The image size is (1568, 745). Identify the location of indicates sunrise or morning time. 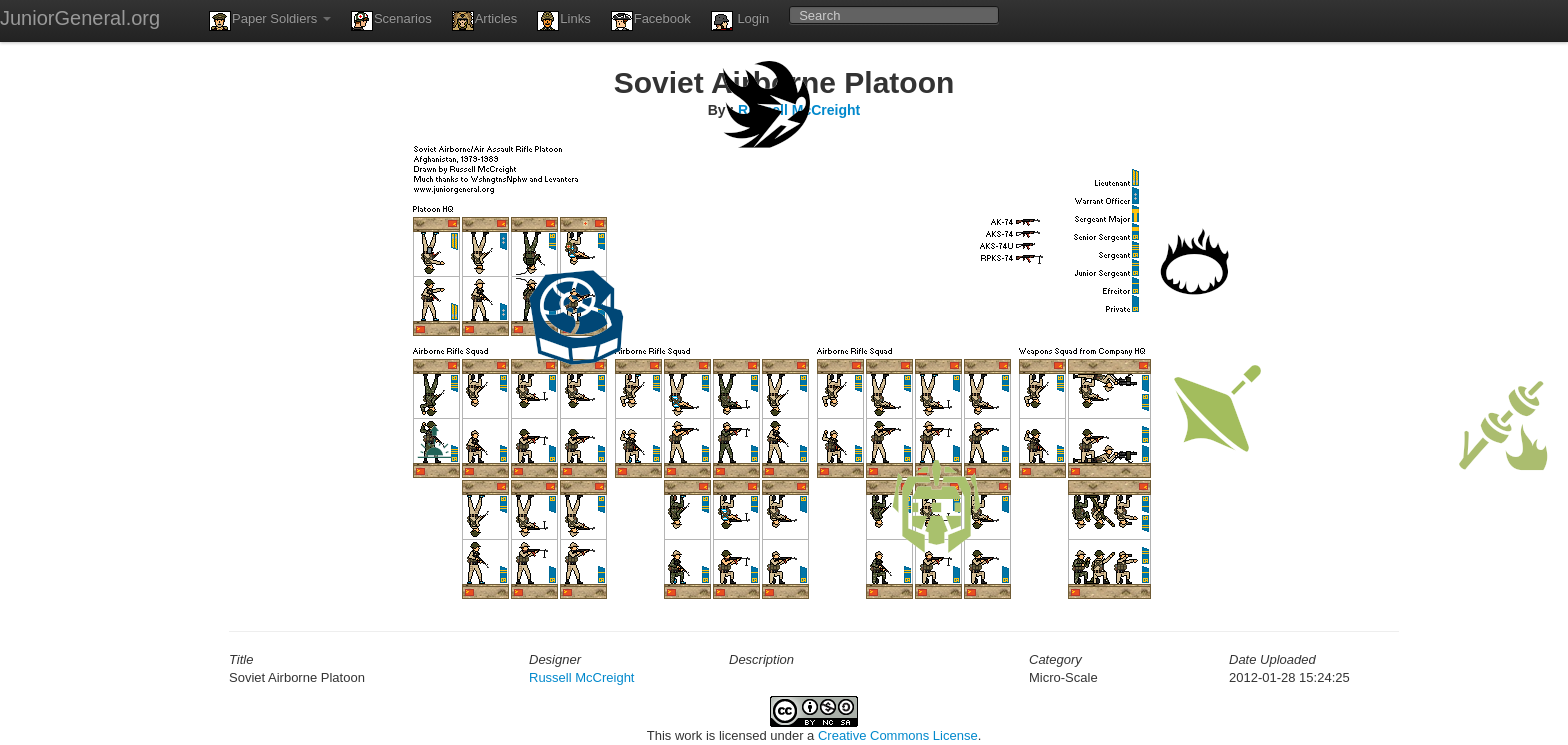
(434, 441).